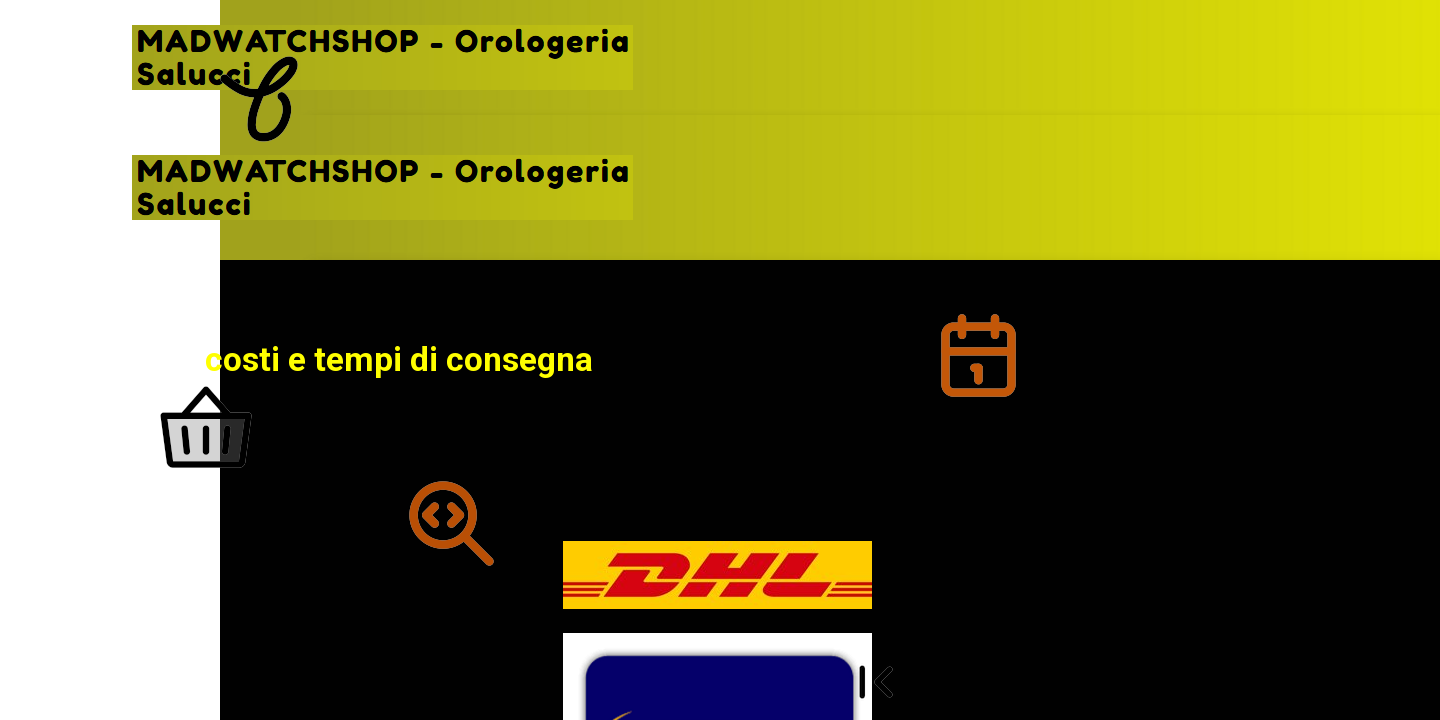 The width and height of the screenshot is (1440, 720). What do you see at coordinates (978, 355) in the screenshot?
I see `view or open the calendar` at bounding box center [978, 355].